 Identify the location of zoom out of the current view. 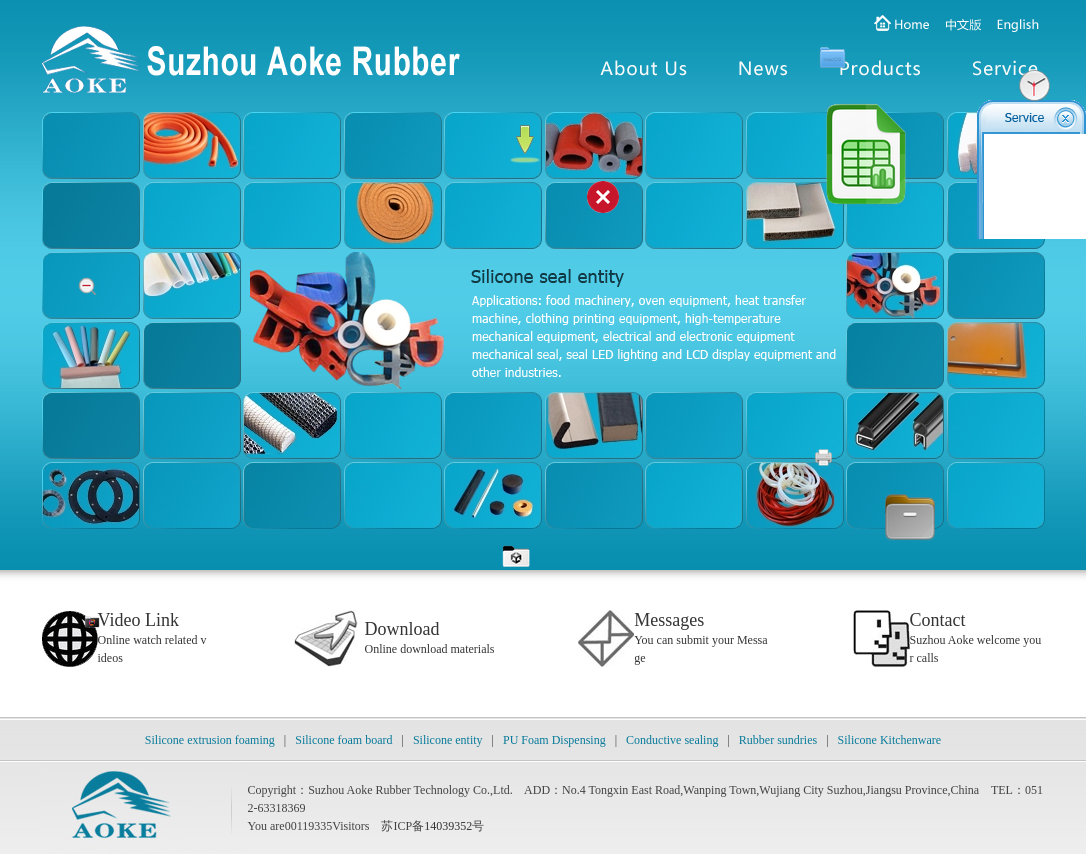
(87, 286).